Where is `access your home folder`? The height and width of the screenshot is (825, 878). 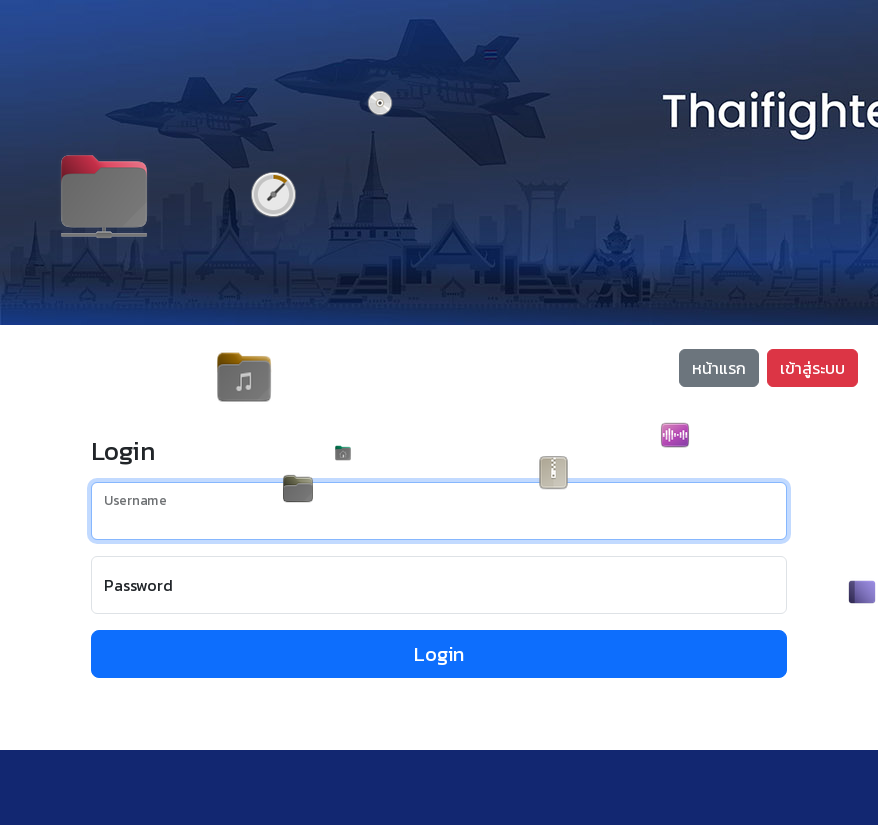
access your home folder is located at coordinates (343, 453).